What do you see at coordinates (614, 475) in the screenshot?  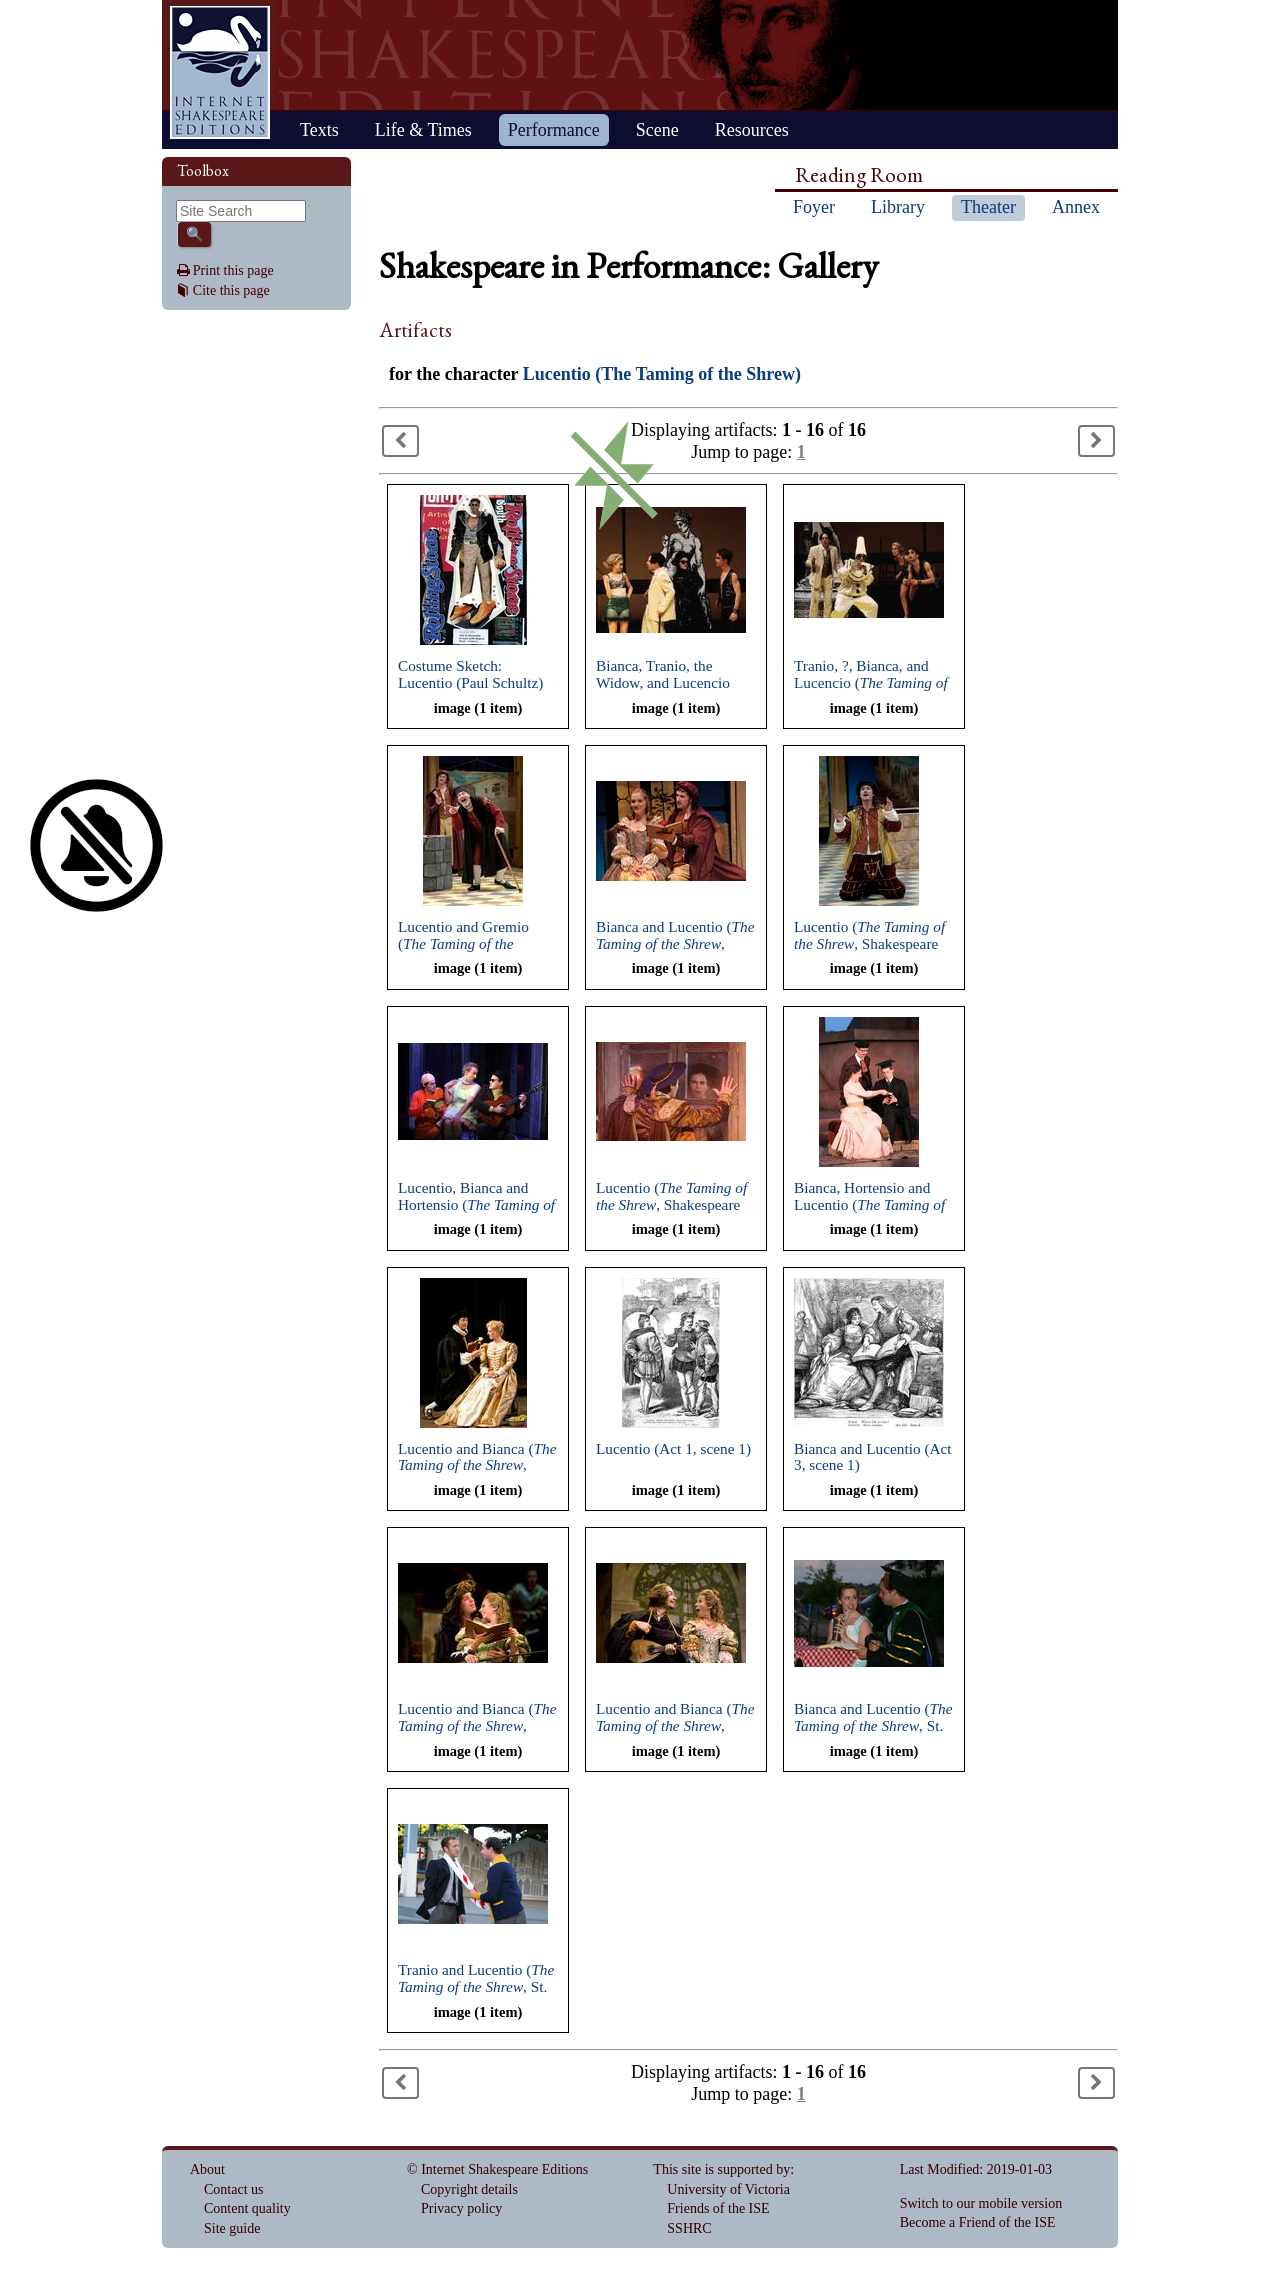 I see `disable camera flash` at bounding box center [614, 475].